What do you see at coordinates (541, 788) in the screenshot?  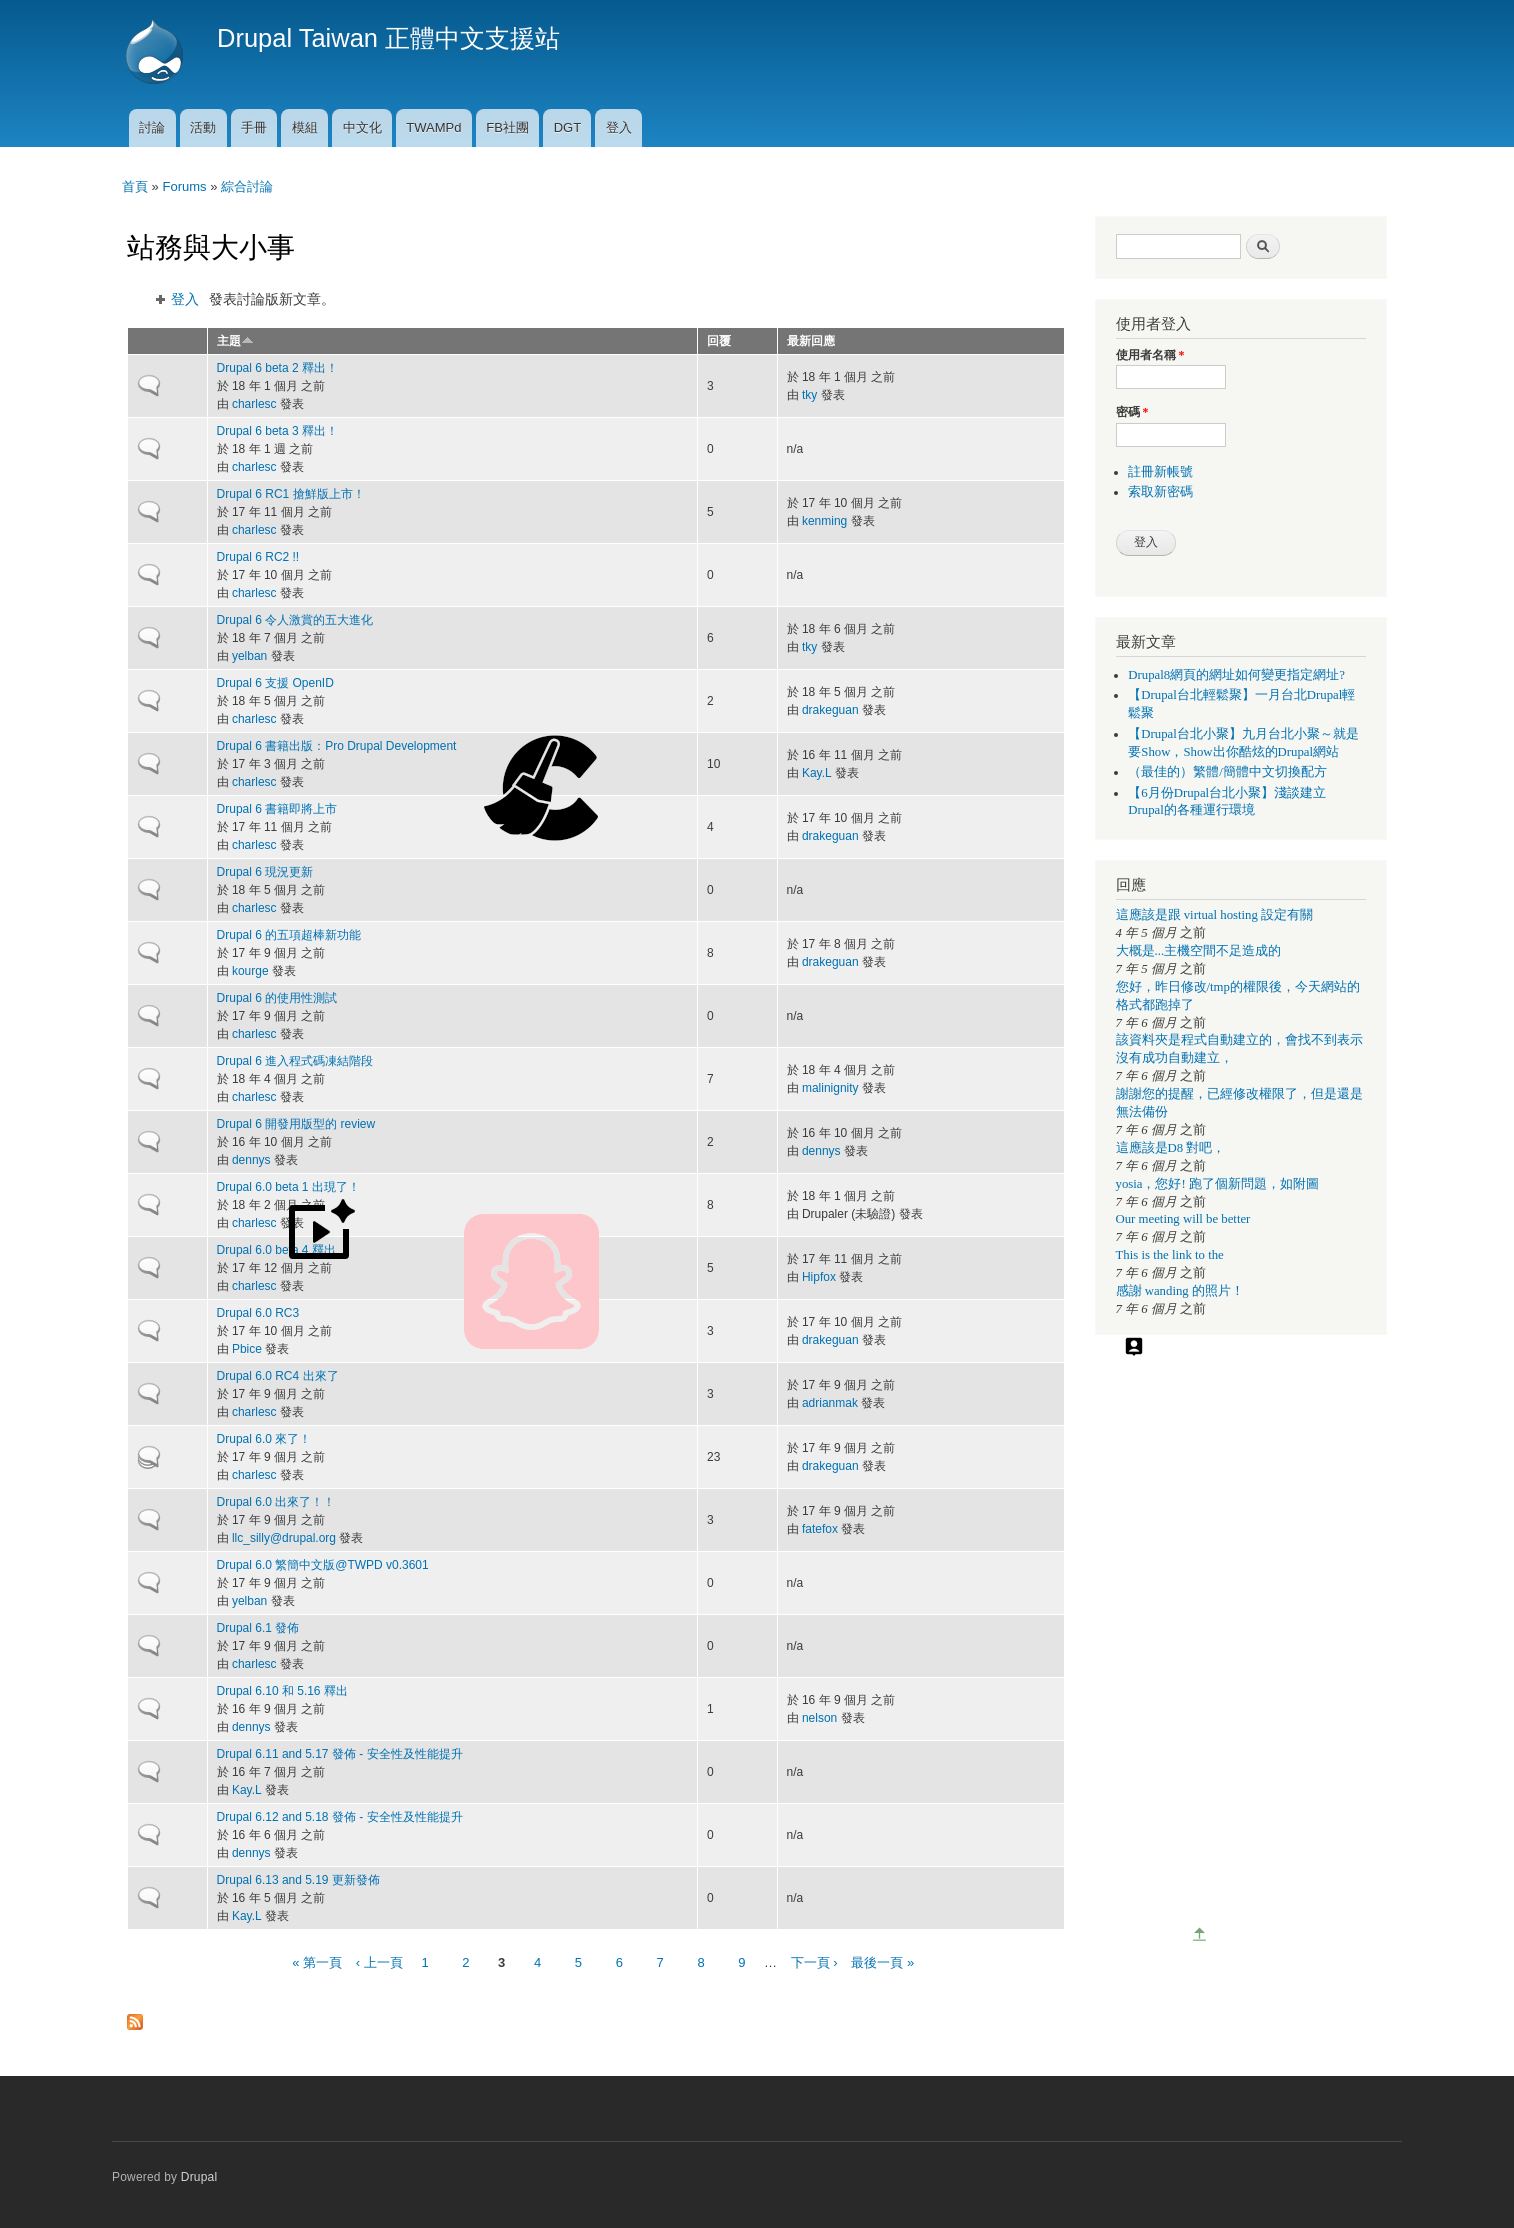 I see `open CCleaner application` at bounding box center [541, 788].